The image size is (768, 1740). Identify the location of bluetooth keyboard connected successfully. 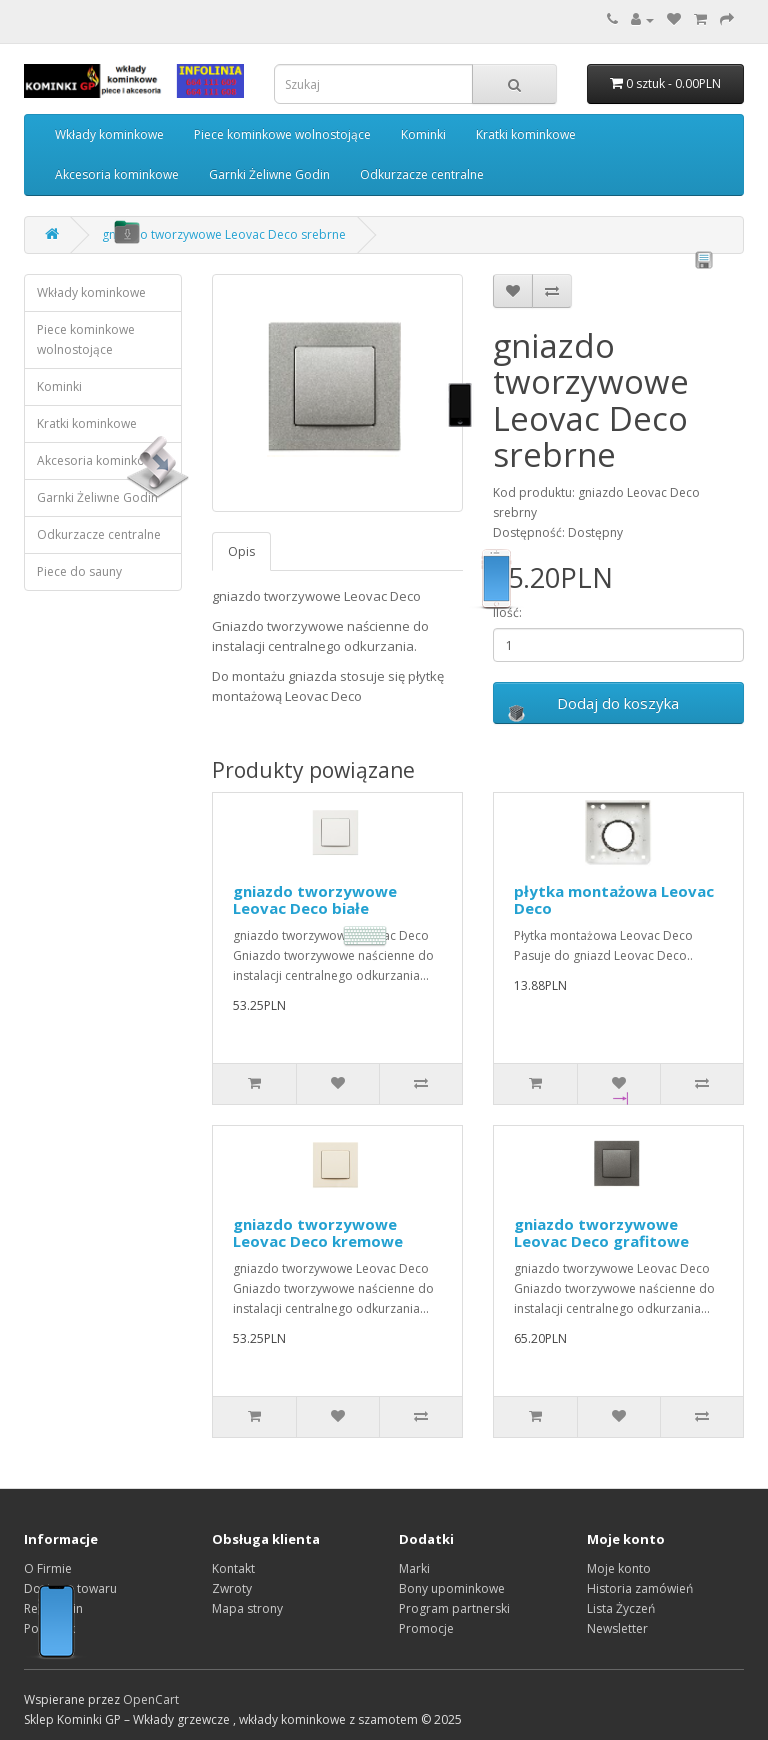
(365, 936).